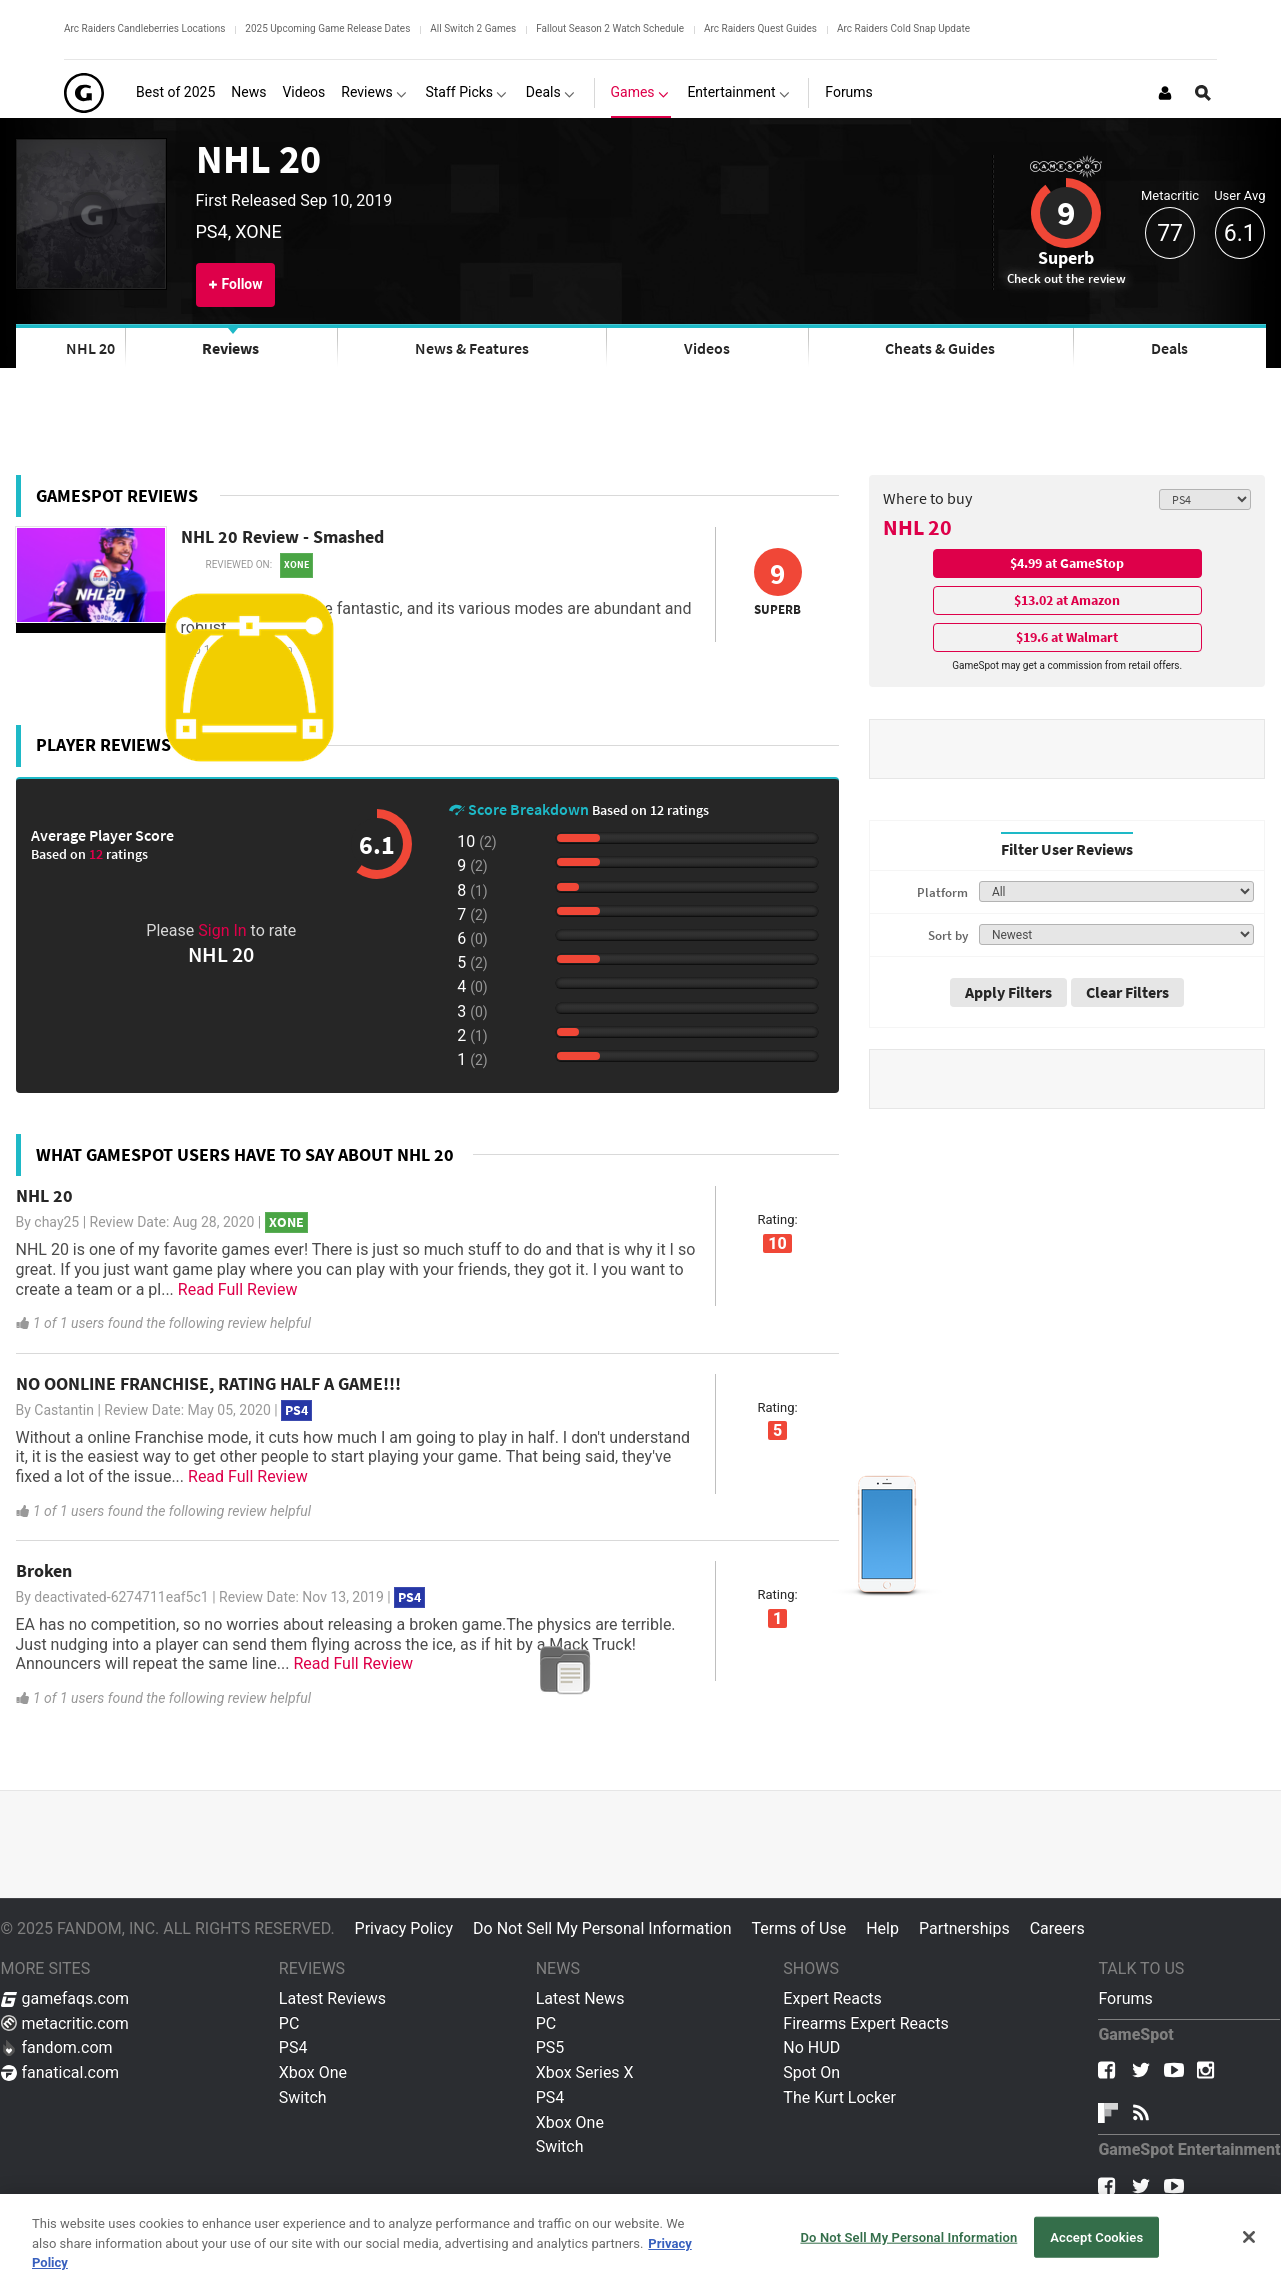 This screenshot has height=2283, width=1281. Describe the element at coordinates (887, 1536) in the screenshot. I see `connect or manage an iPhone device` at that location.